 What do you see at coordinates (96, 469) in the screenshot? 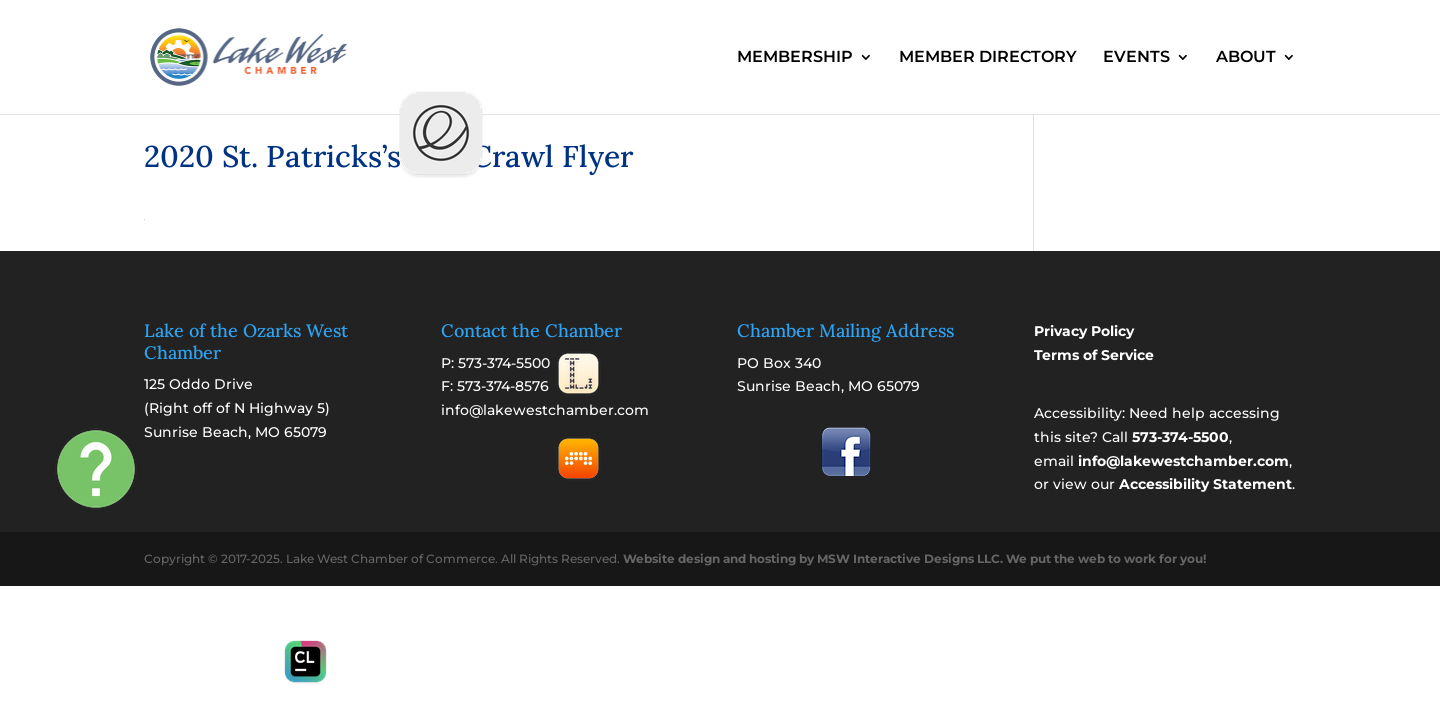
I see `indicates unknown or unrecognized file status` at bounding box center [96, 469].